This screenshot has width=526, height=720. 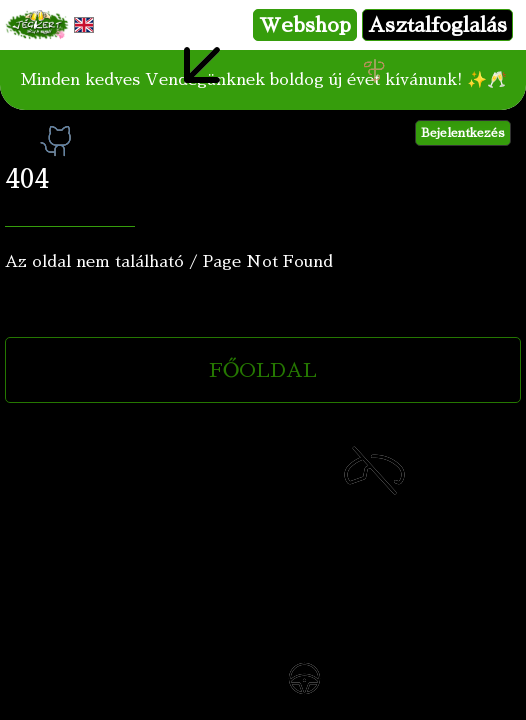 What do you see at coordinates (304, 678) in the screenshot?
I see `access driving or navigation mode` at bounding box center [304, 678].